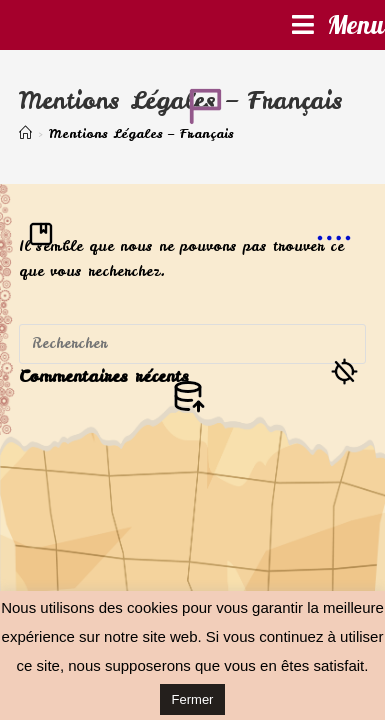 The image size is (385, 720). Describe the element at coordinates (41, 234) in the screenshot. I see `view photo album` at that location.